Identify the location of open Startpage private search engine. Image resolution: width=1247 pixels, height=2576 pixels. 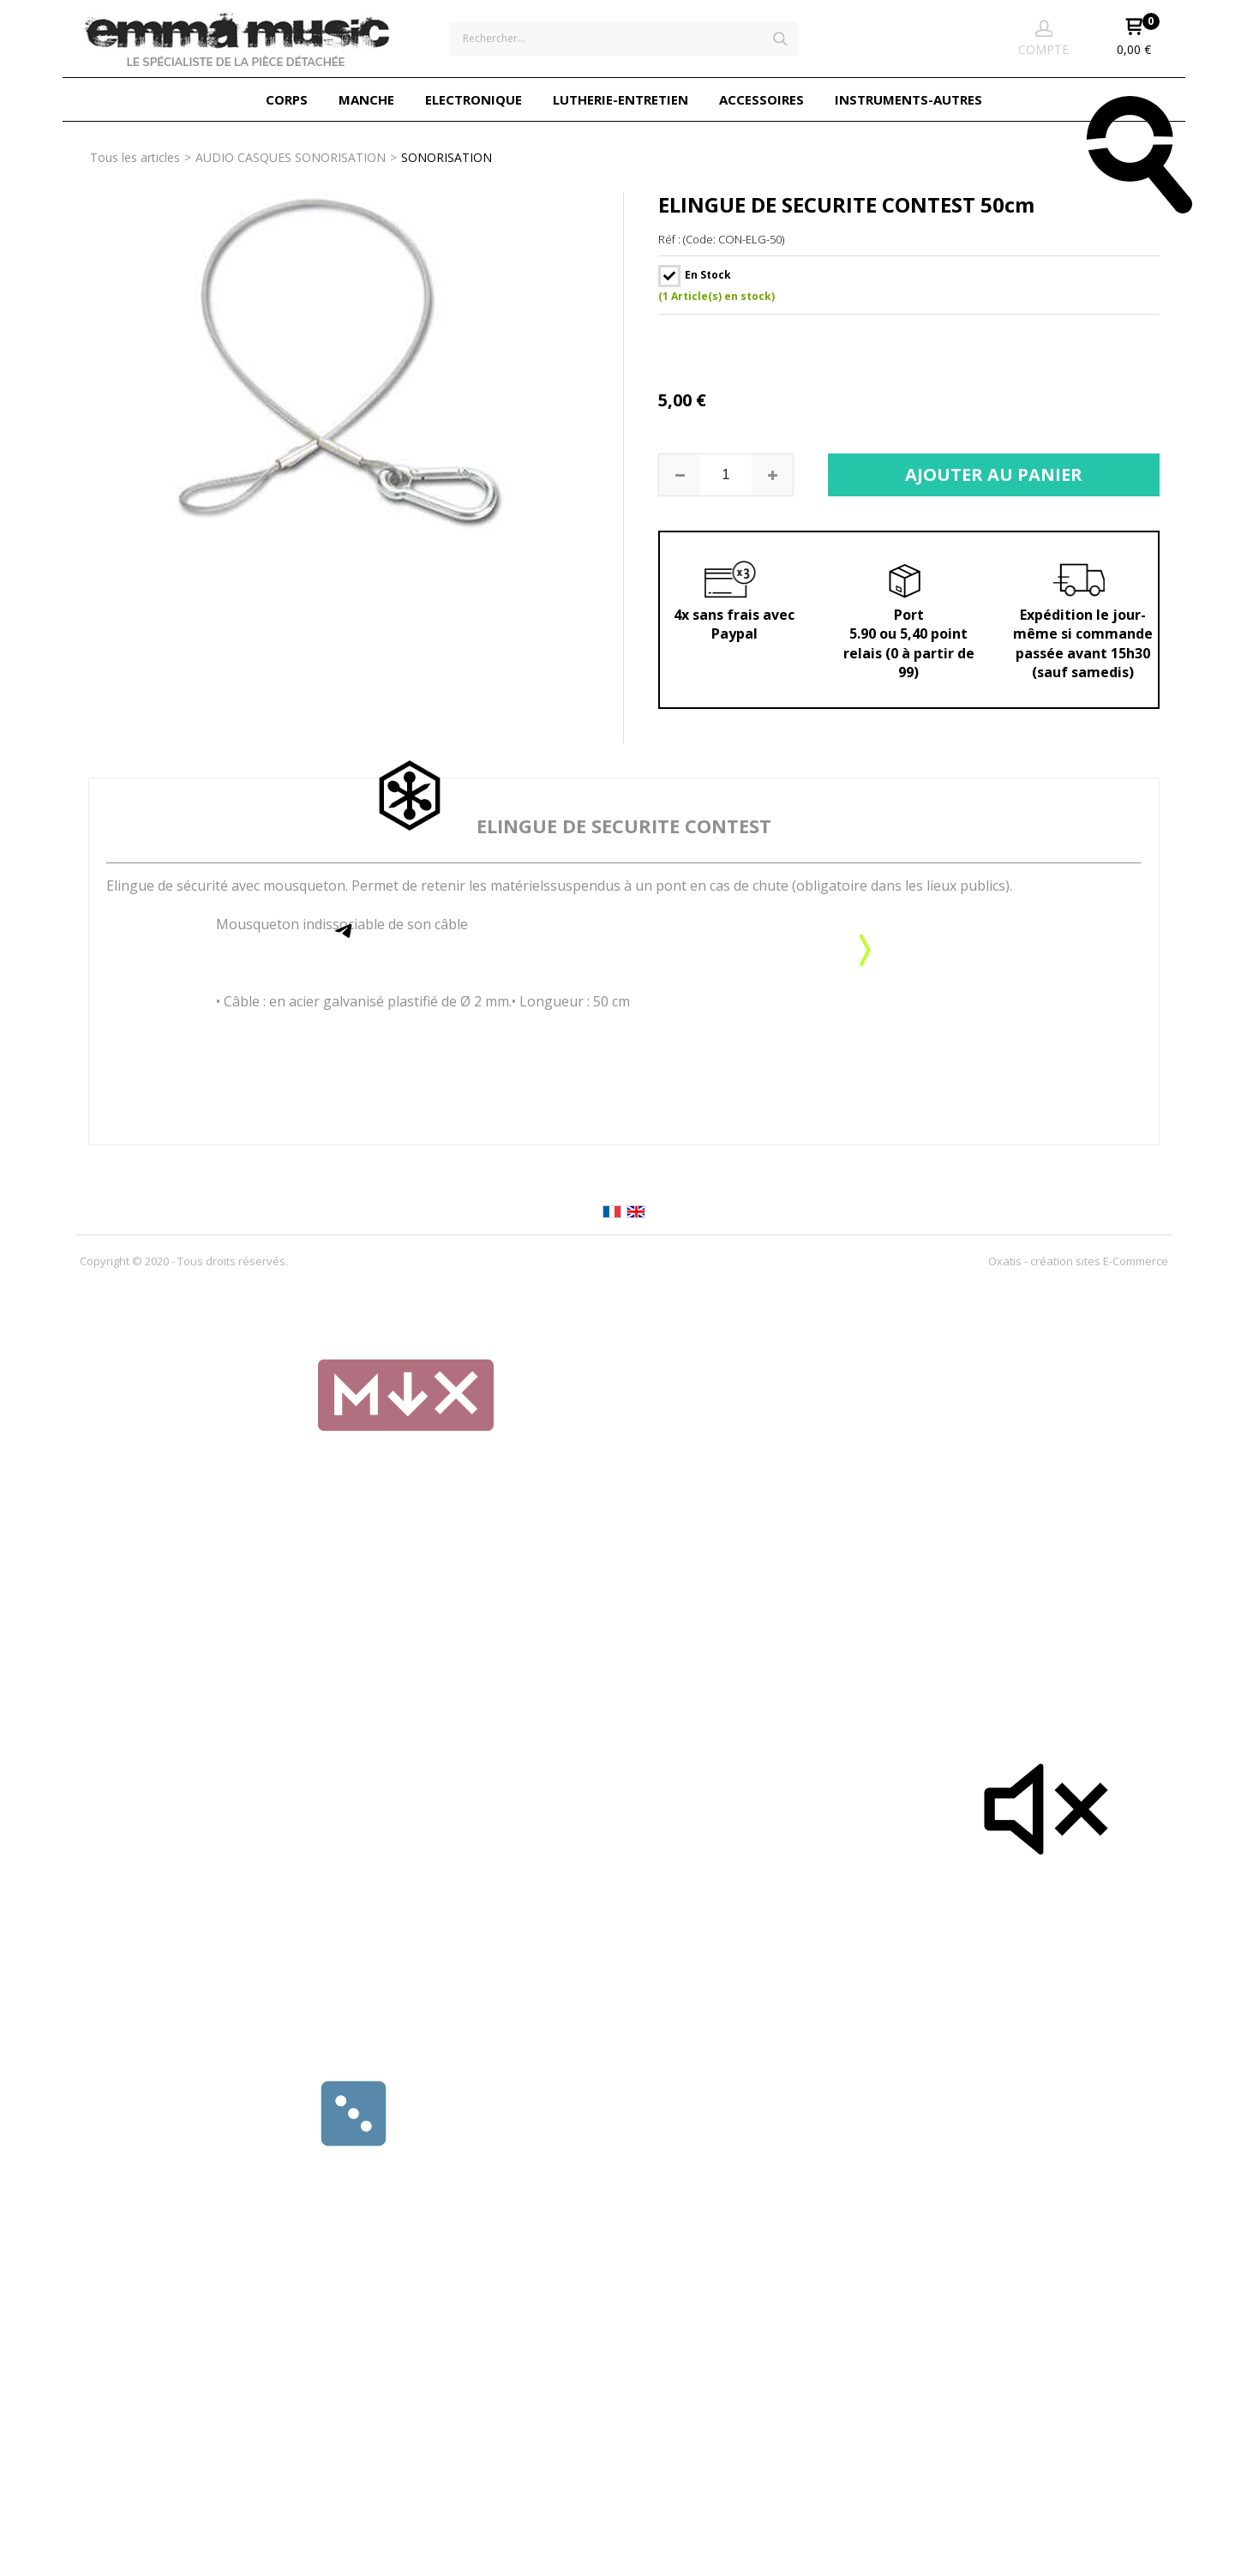
(1139, 154).